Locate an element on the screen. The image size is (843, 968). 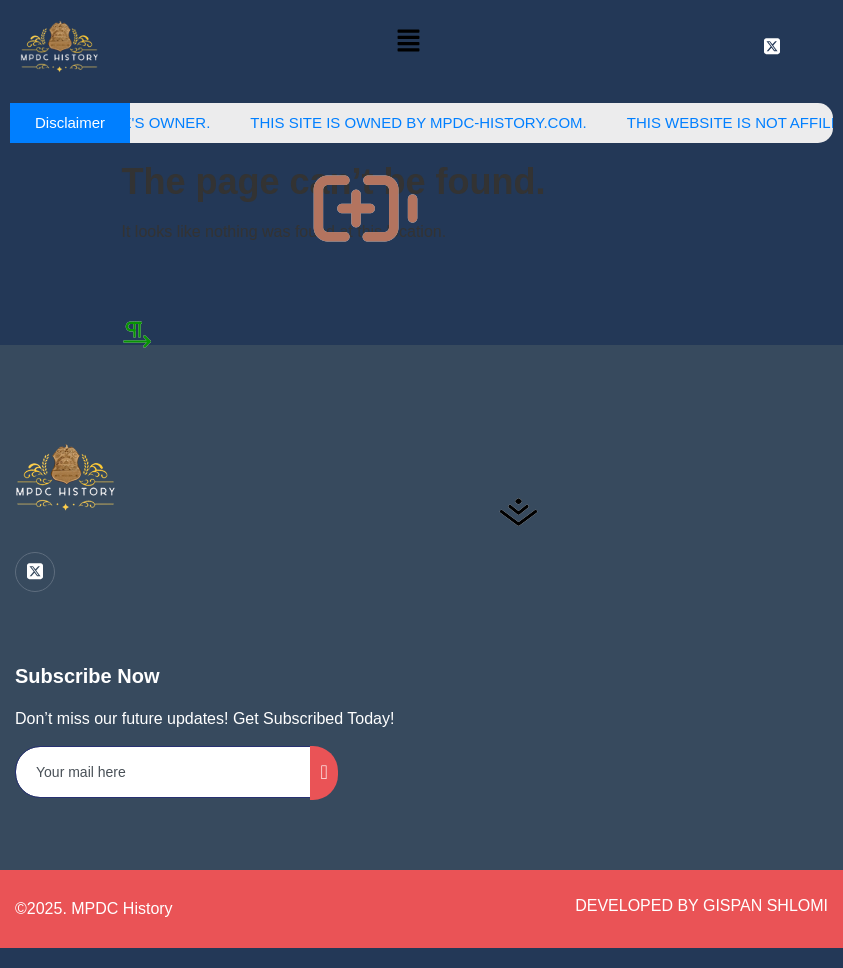
juejin developer community logo is located at coordinates (518, 511).